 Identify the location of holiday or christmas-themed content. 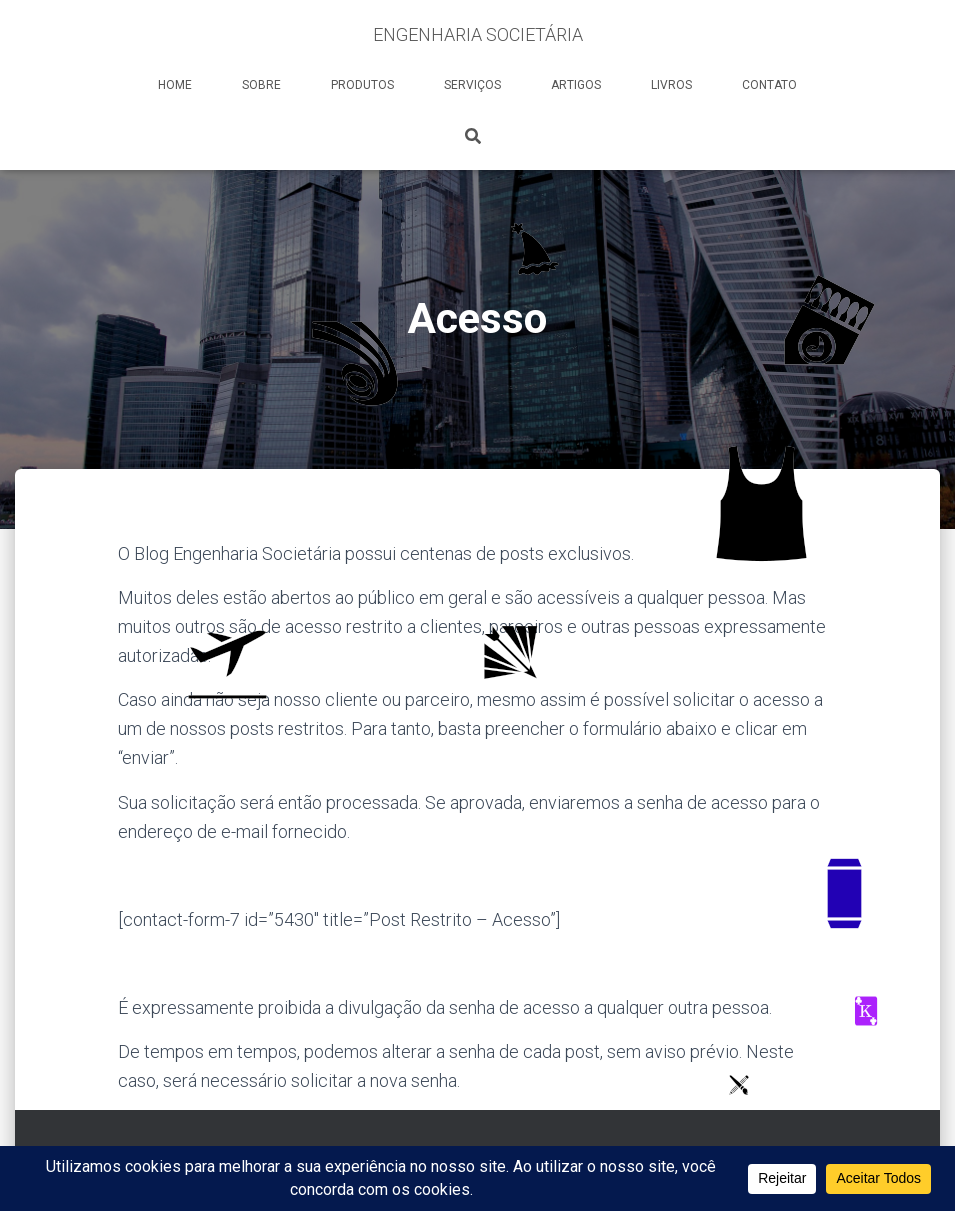
(535, 249).